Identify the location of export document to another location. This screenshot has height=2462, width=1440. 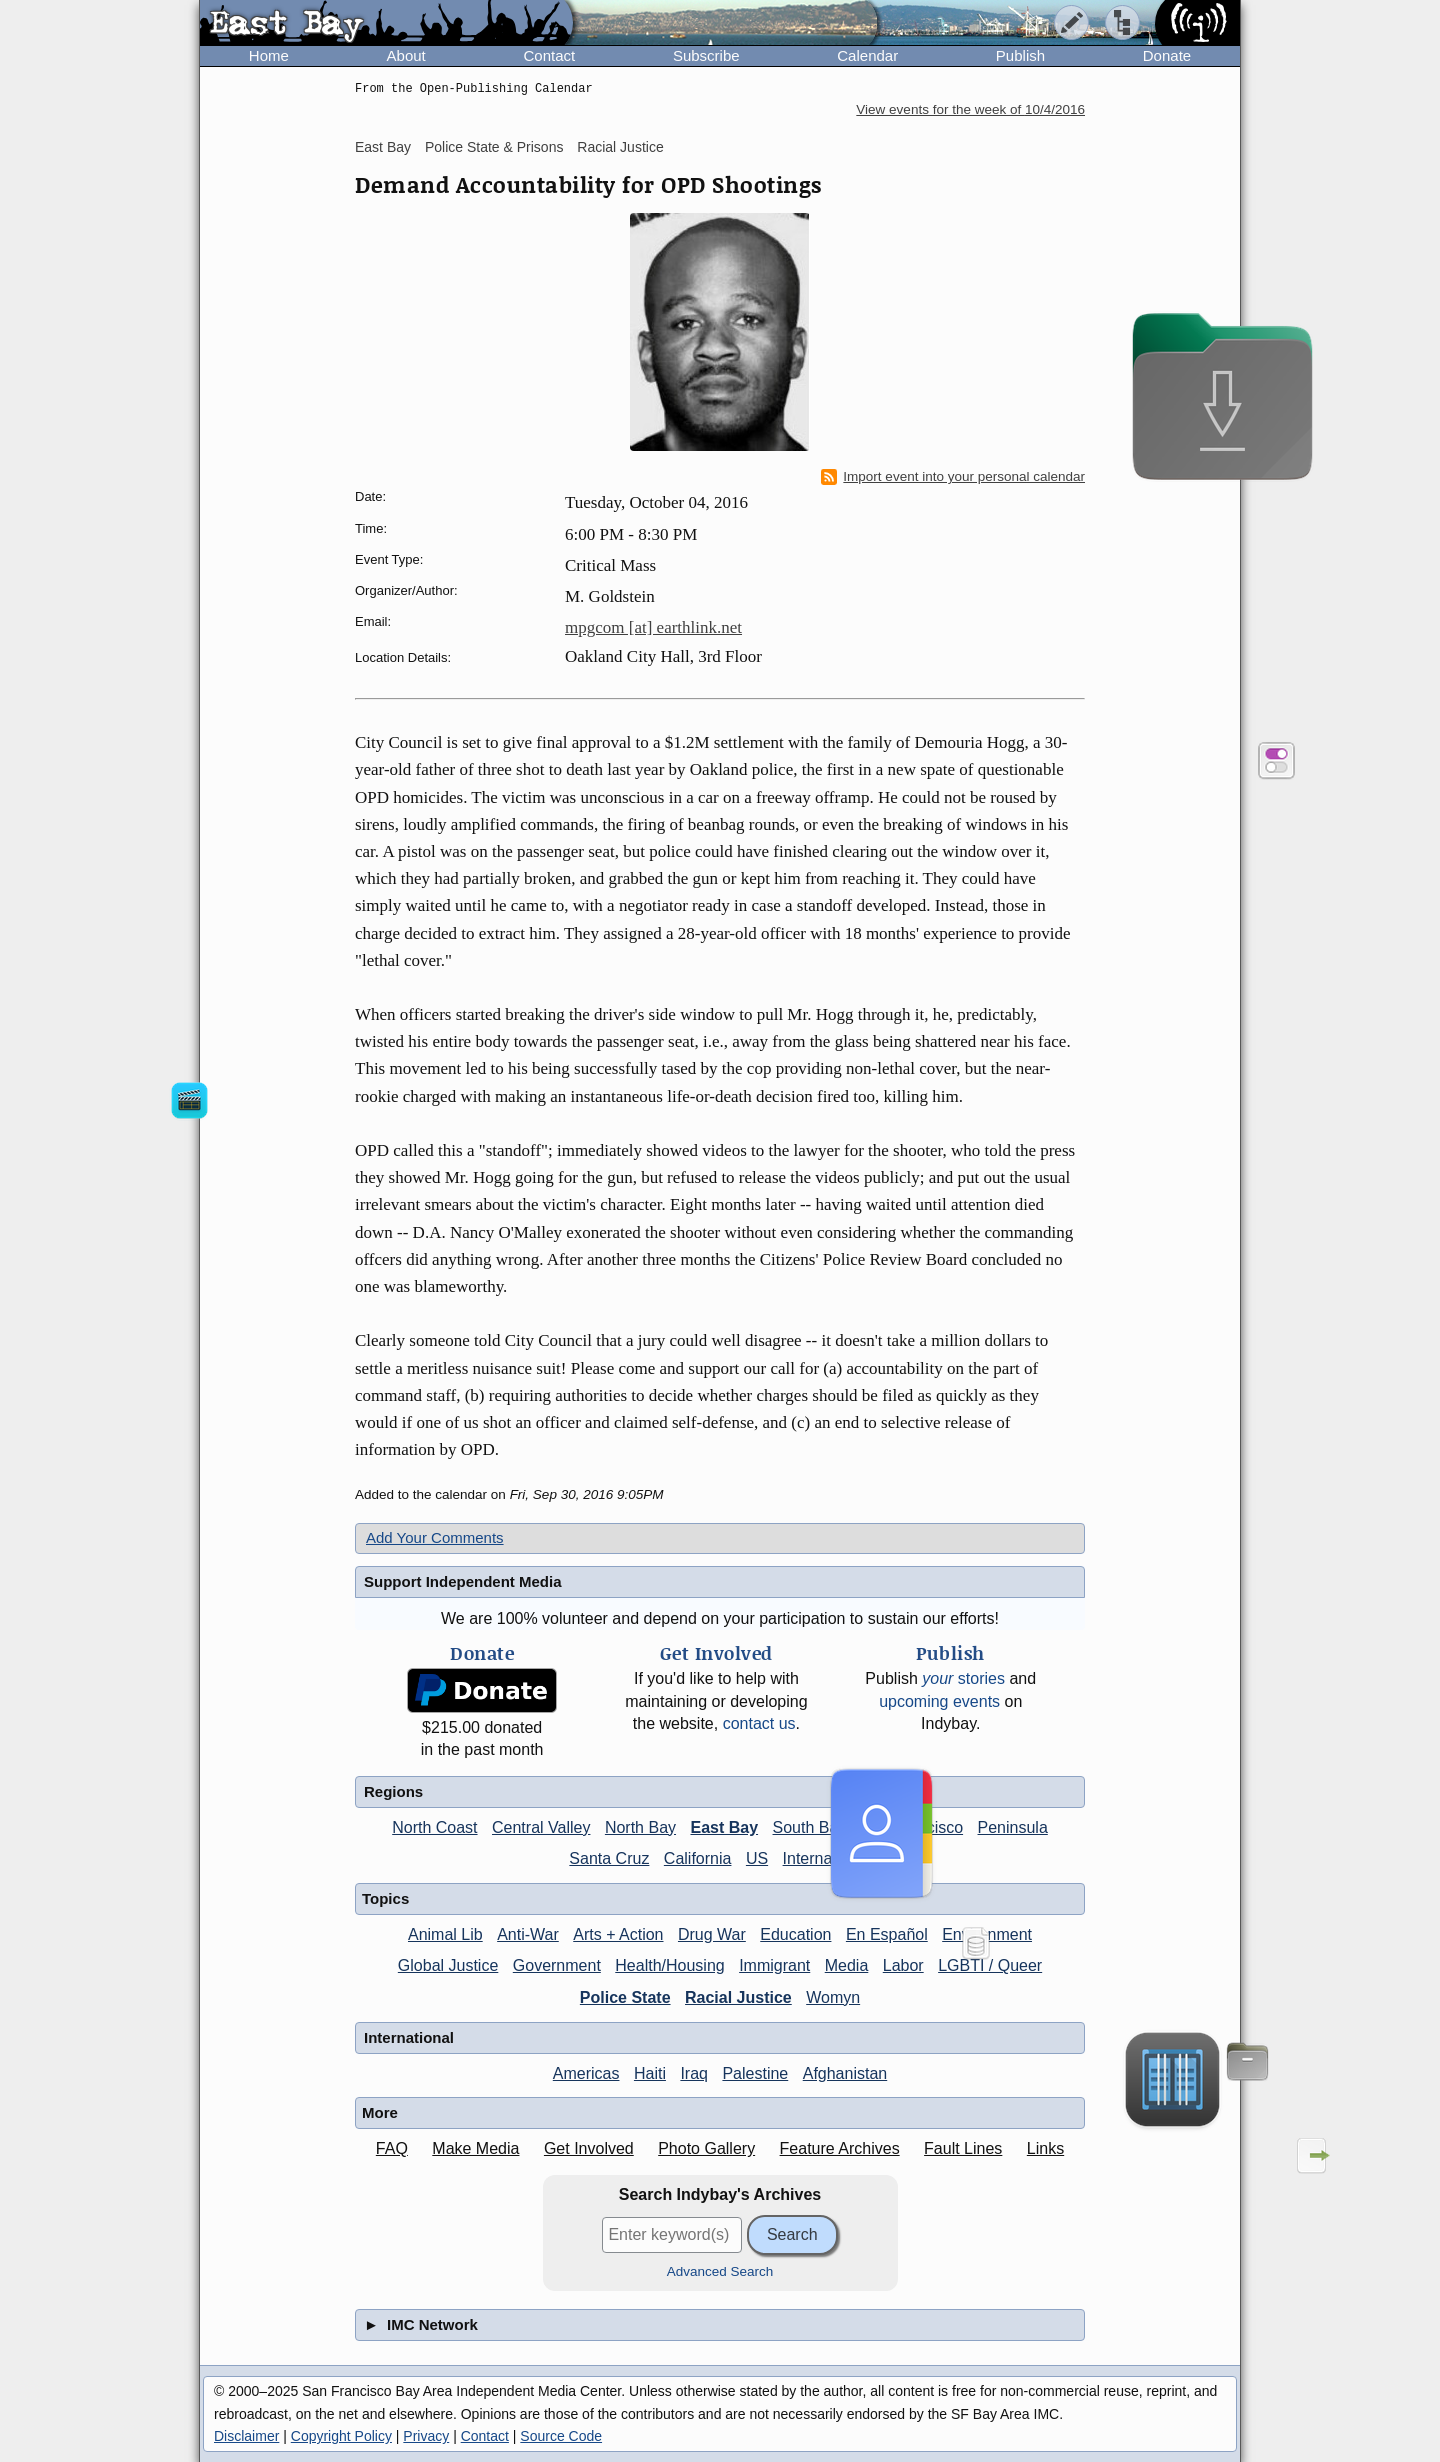
(1311, 2155).